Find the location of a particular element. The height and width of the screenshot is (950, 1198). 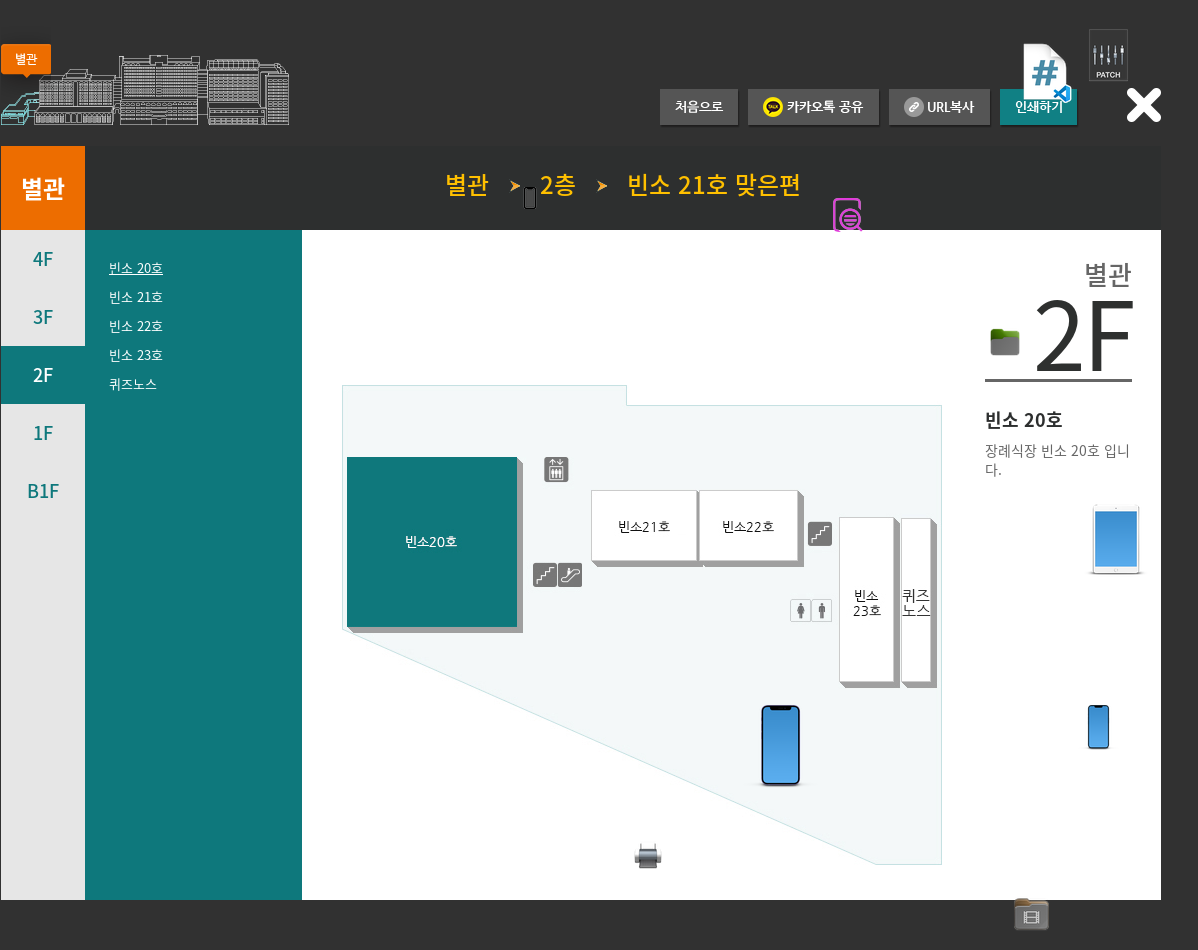

open folder containing files is located at coordinates (1005, 342).